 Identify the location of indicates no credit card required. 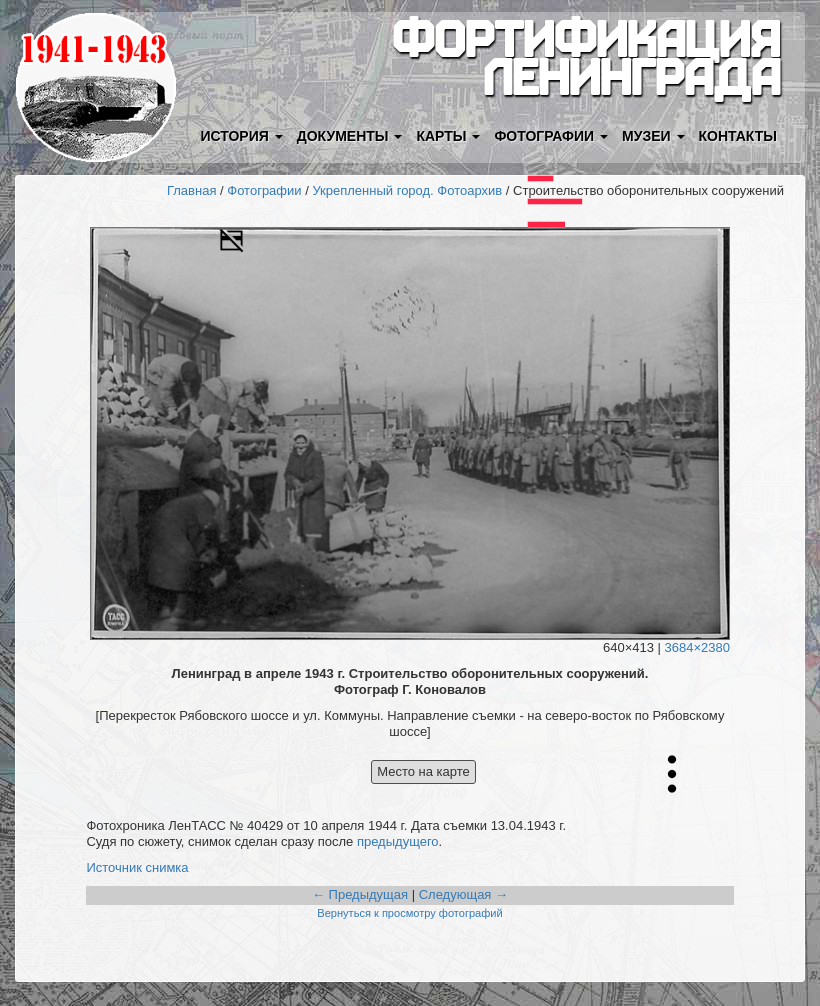
(231, 240).